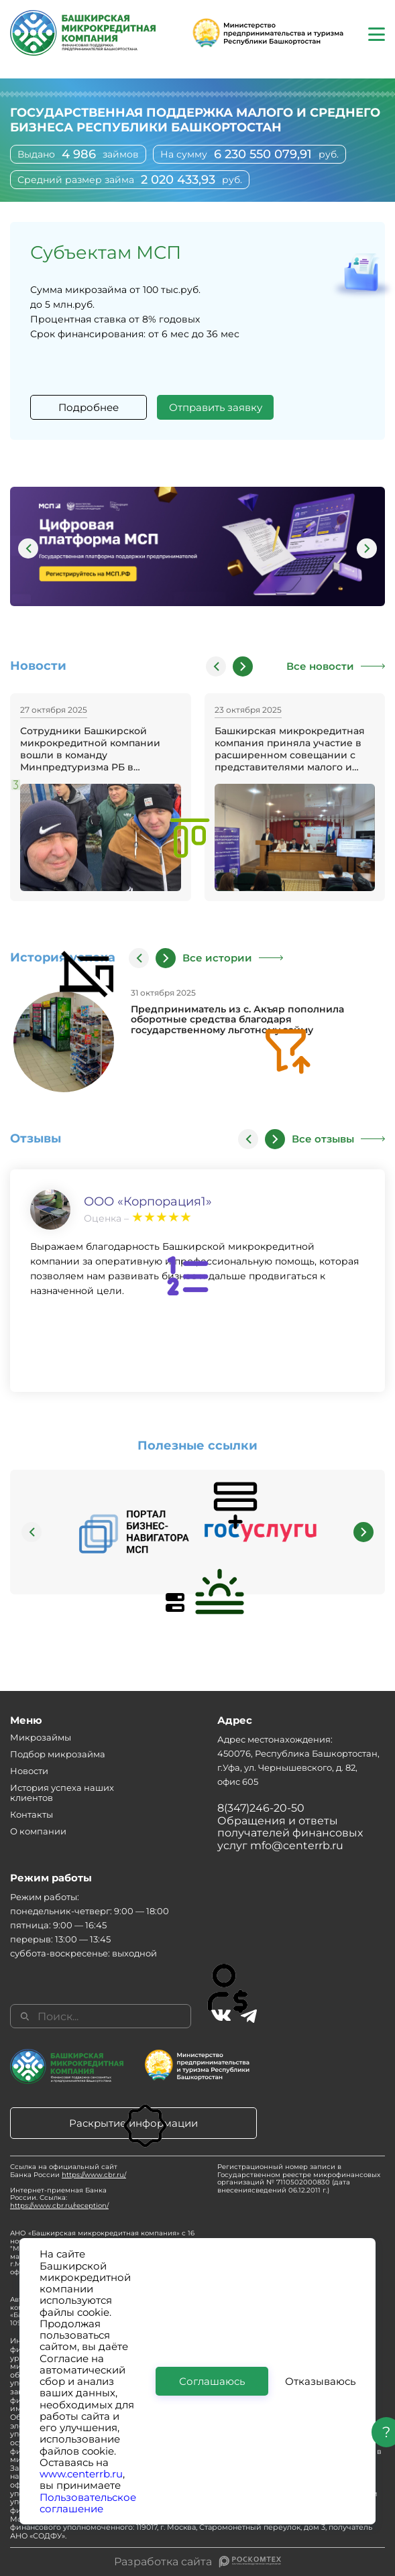 The height and width of the screenshot is (2576, 395). I want to click on create a numbered list, so click(188, 1277).